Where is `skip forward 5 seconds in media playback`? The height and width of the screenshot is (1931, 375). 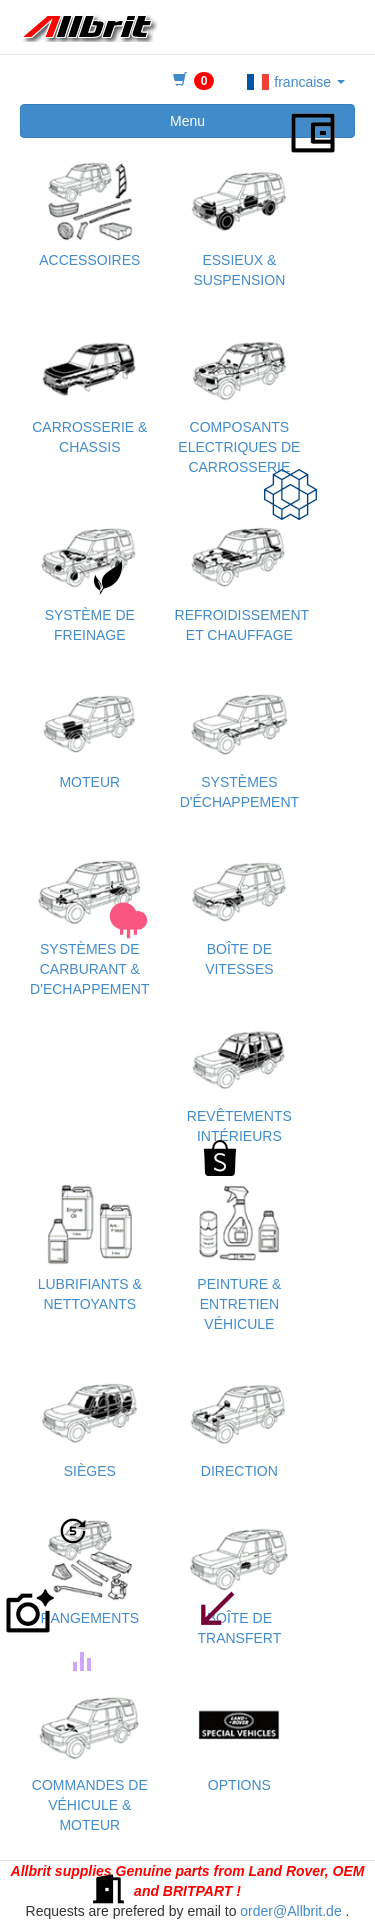 skip forward 5 seconds in media playback is located at coordinates (73, 1531).